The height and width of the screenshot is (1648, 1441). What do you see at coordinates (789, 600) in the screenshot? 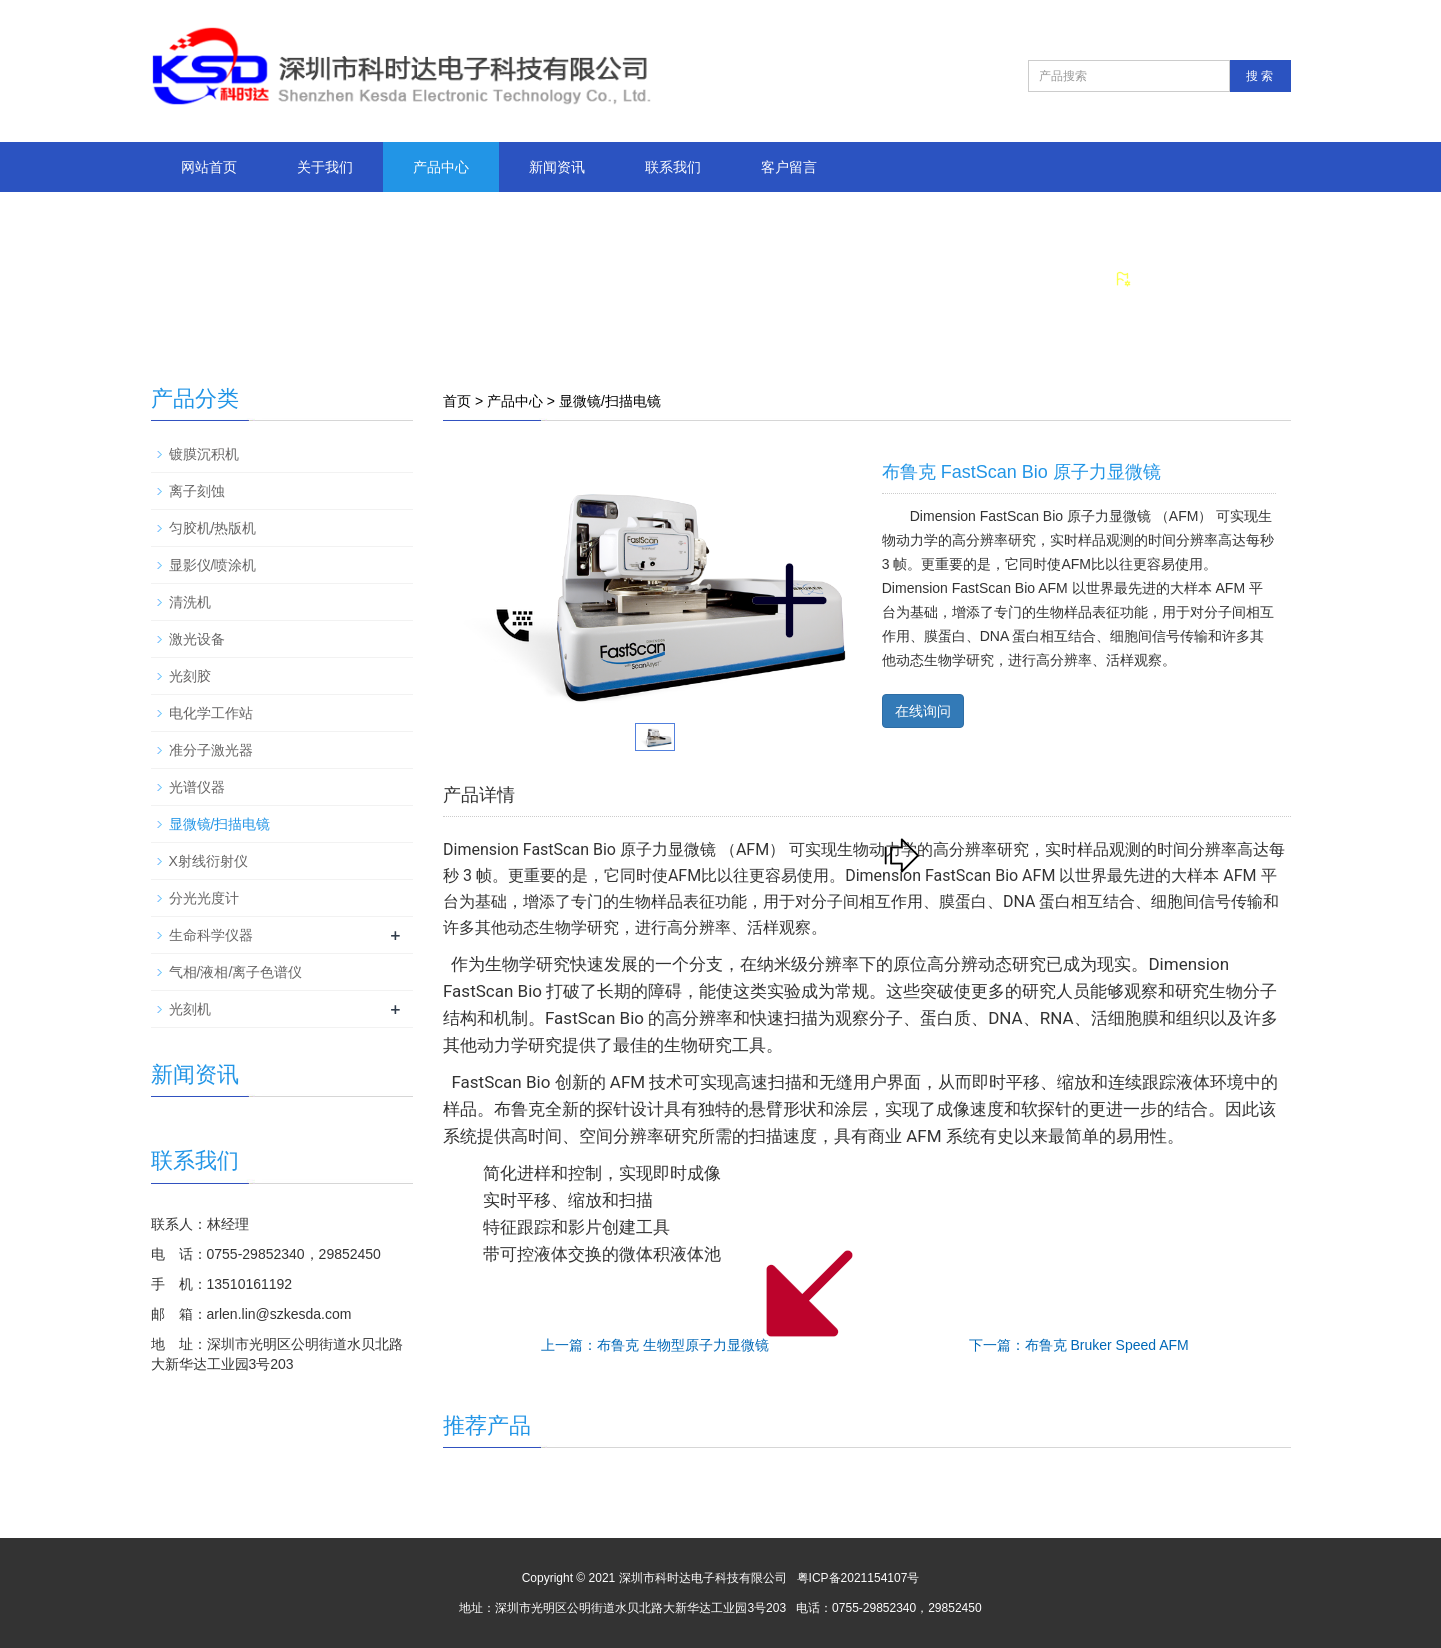
I see `add a new item` at bounding box center [789, 600].